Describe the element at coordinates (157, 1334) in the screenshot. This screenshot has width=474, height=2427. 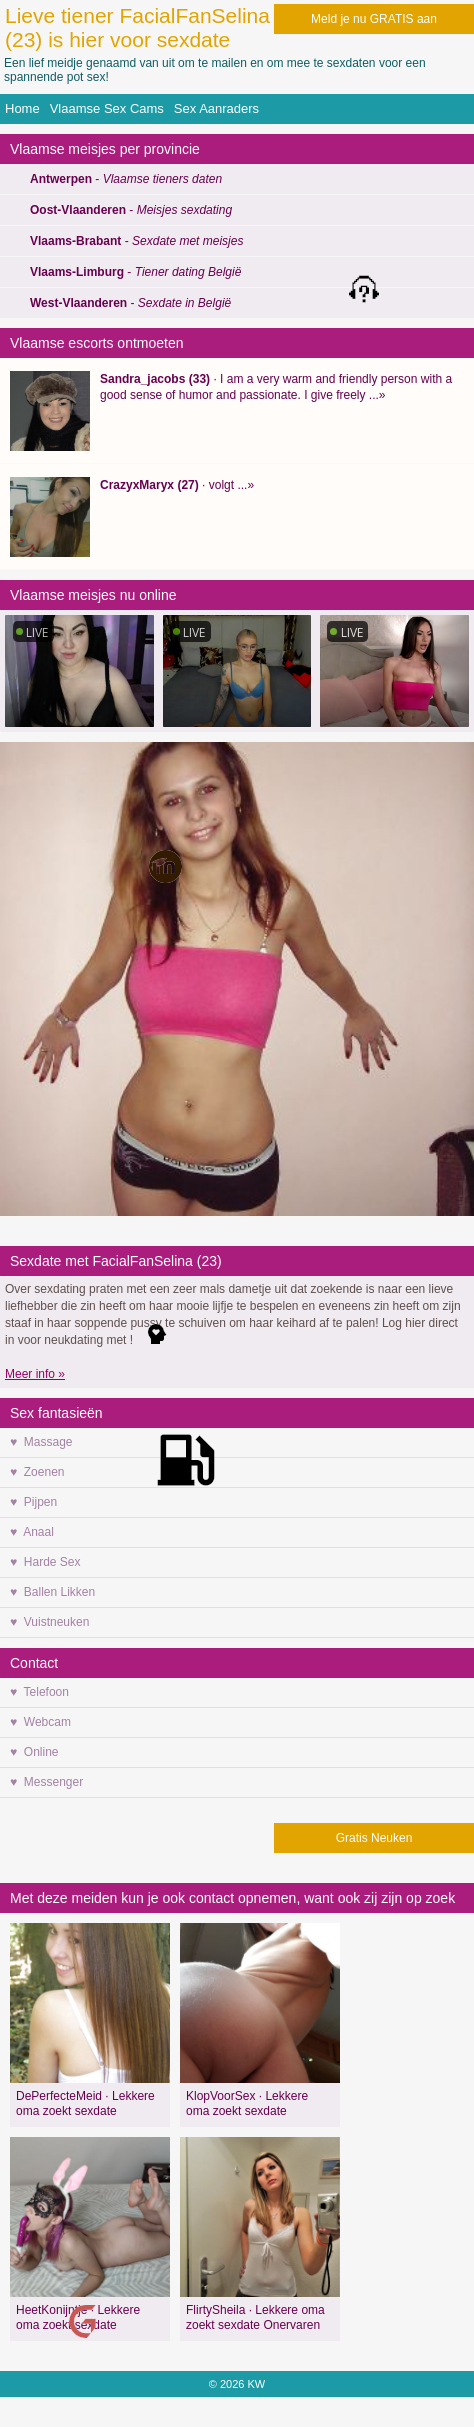
I see `access mental health resources` at that location.